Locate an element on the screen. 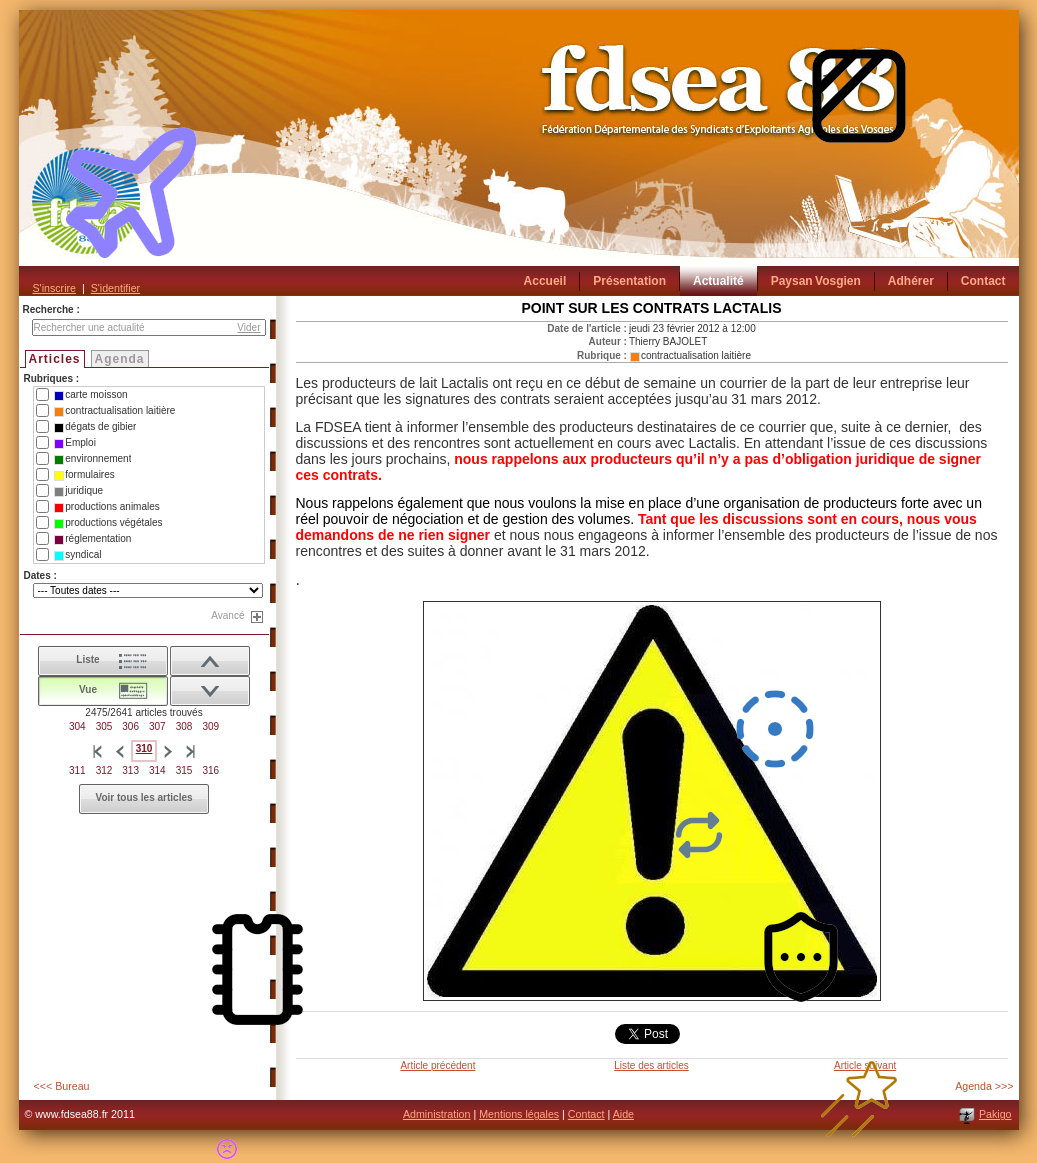 Image resolution: width=1037 pixels, height=1163 pixels. enable airplane mode is located at coordinates (130, 193).